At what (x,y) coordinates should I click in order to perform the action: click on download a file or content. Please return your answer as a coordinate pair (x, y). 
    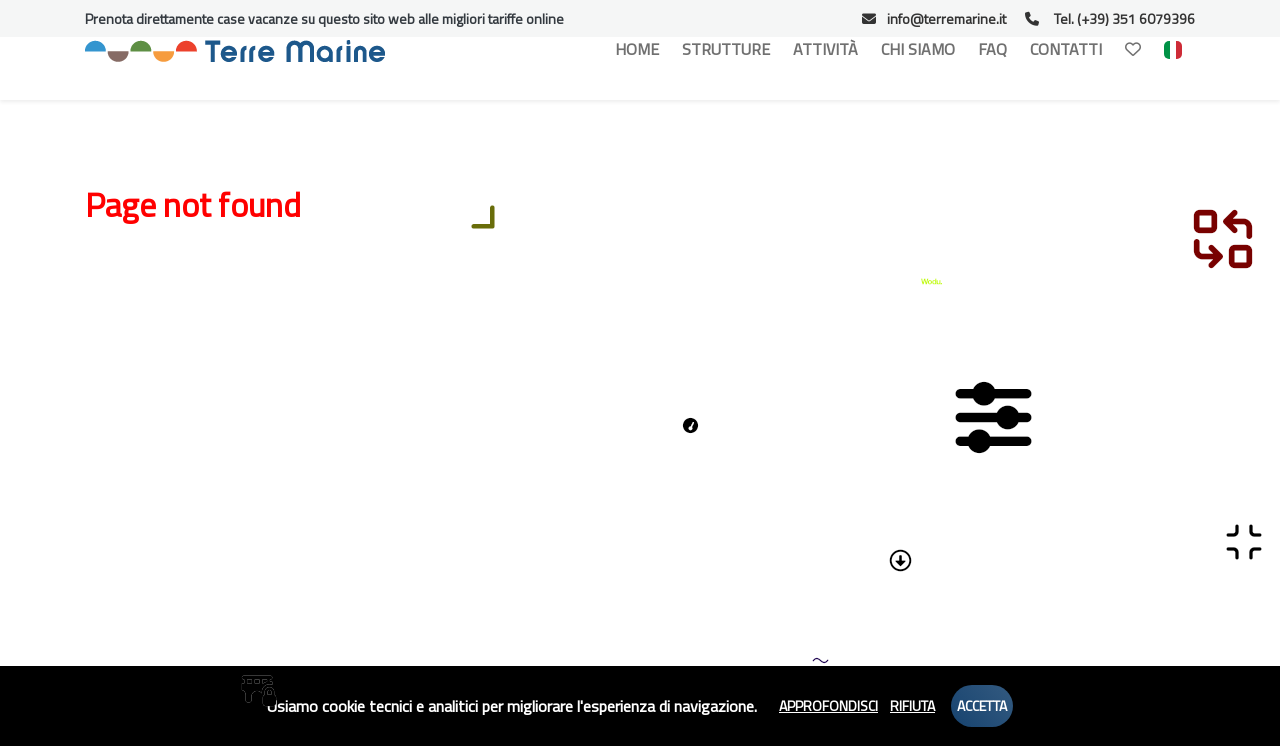
    Looking at the image, I should click on (900, 560).